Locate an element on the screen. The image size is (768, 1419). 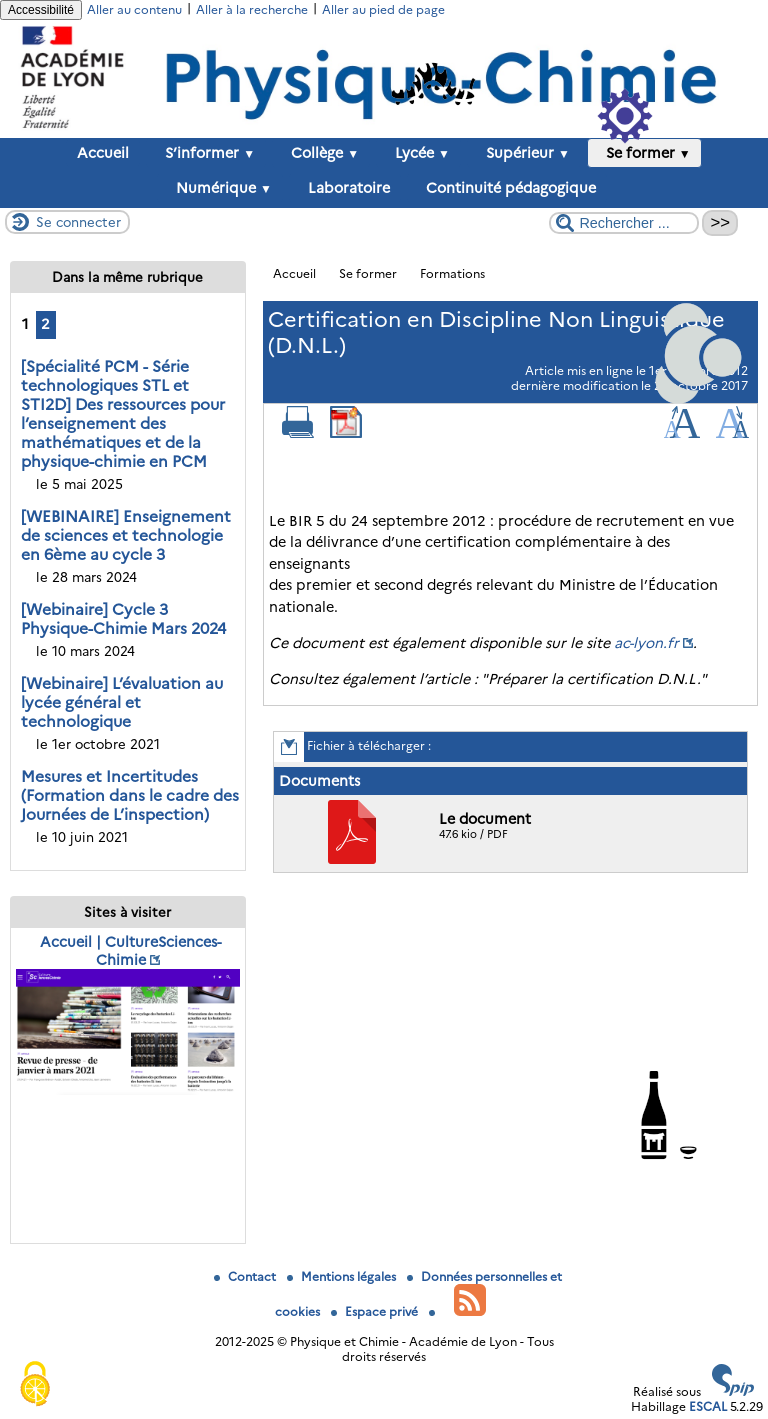
view garden pests or insects in a nature game is located at coordinates (433, 84).